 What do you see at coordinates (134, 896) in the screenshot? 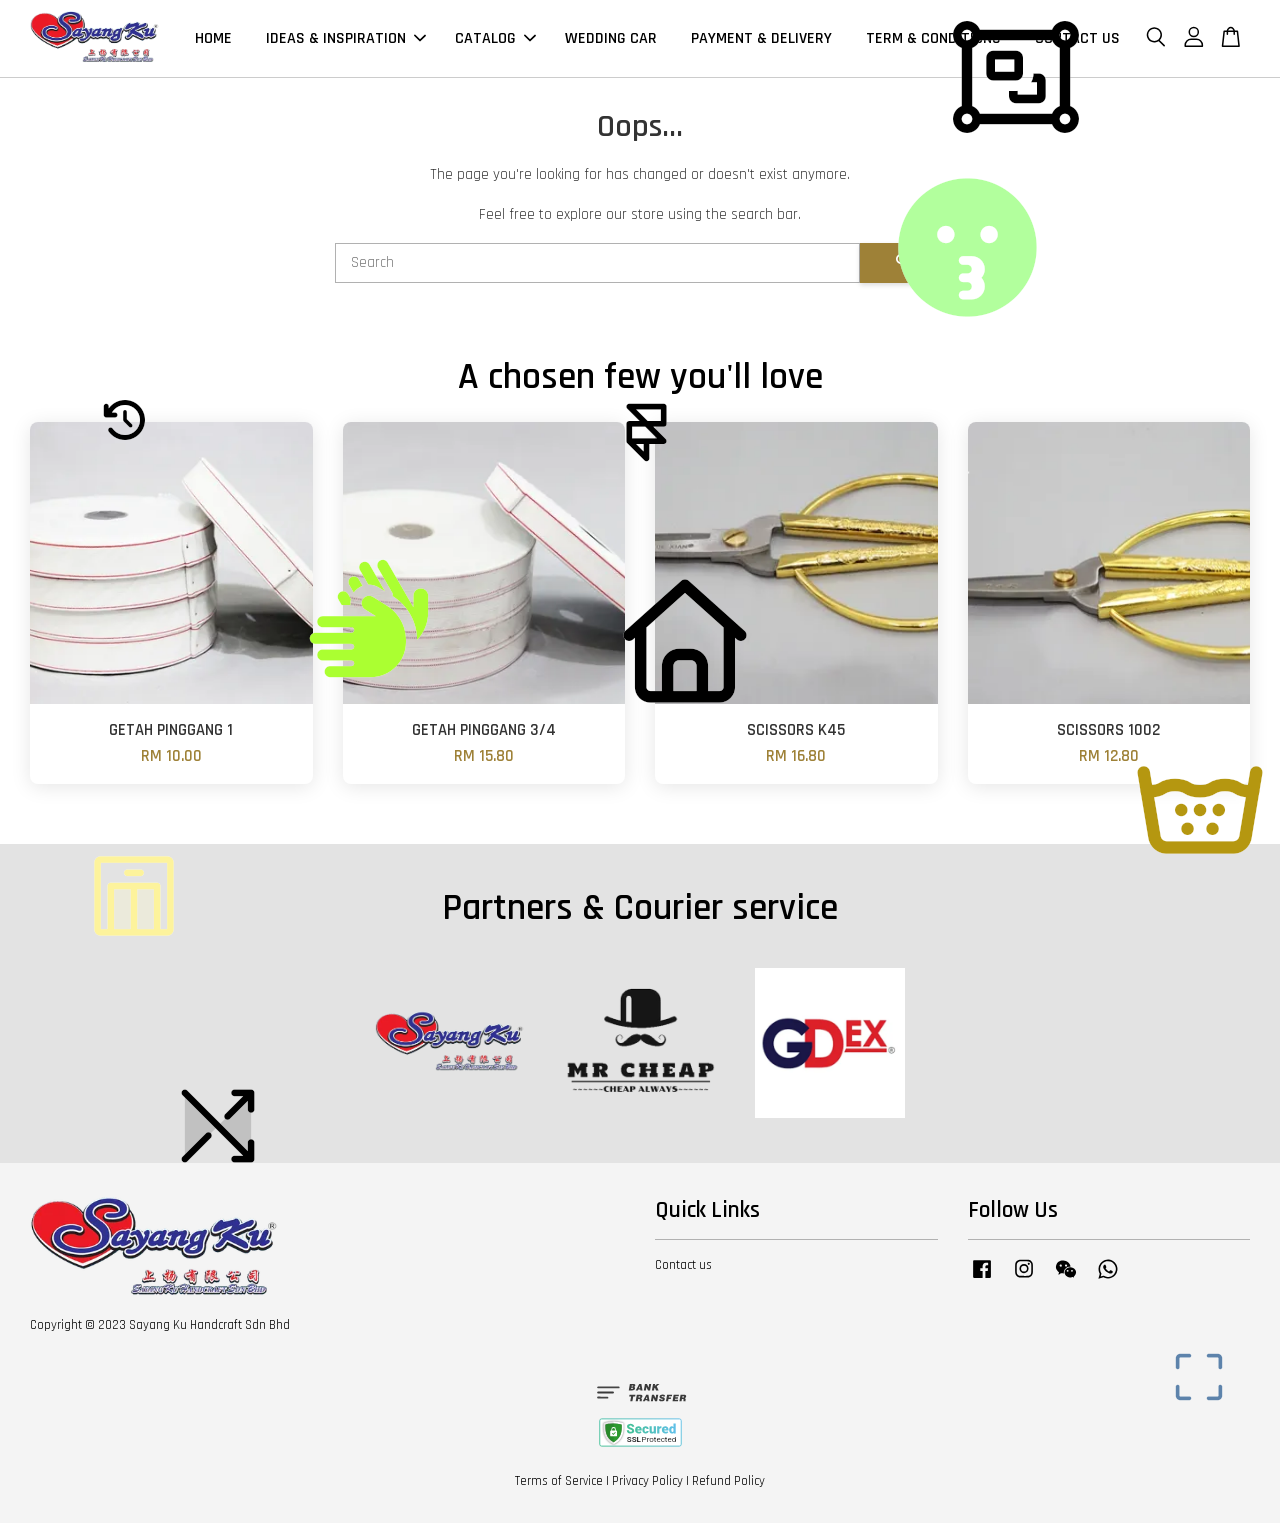
I see `indicates elevator access nearby` at bounding box center [134, 896].